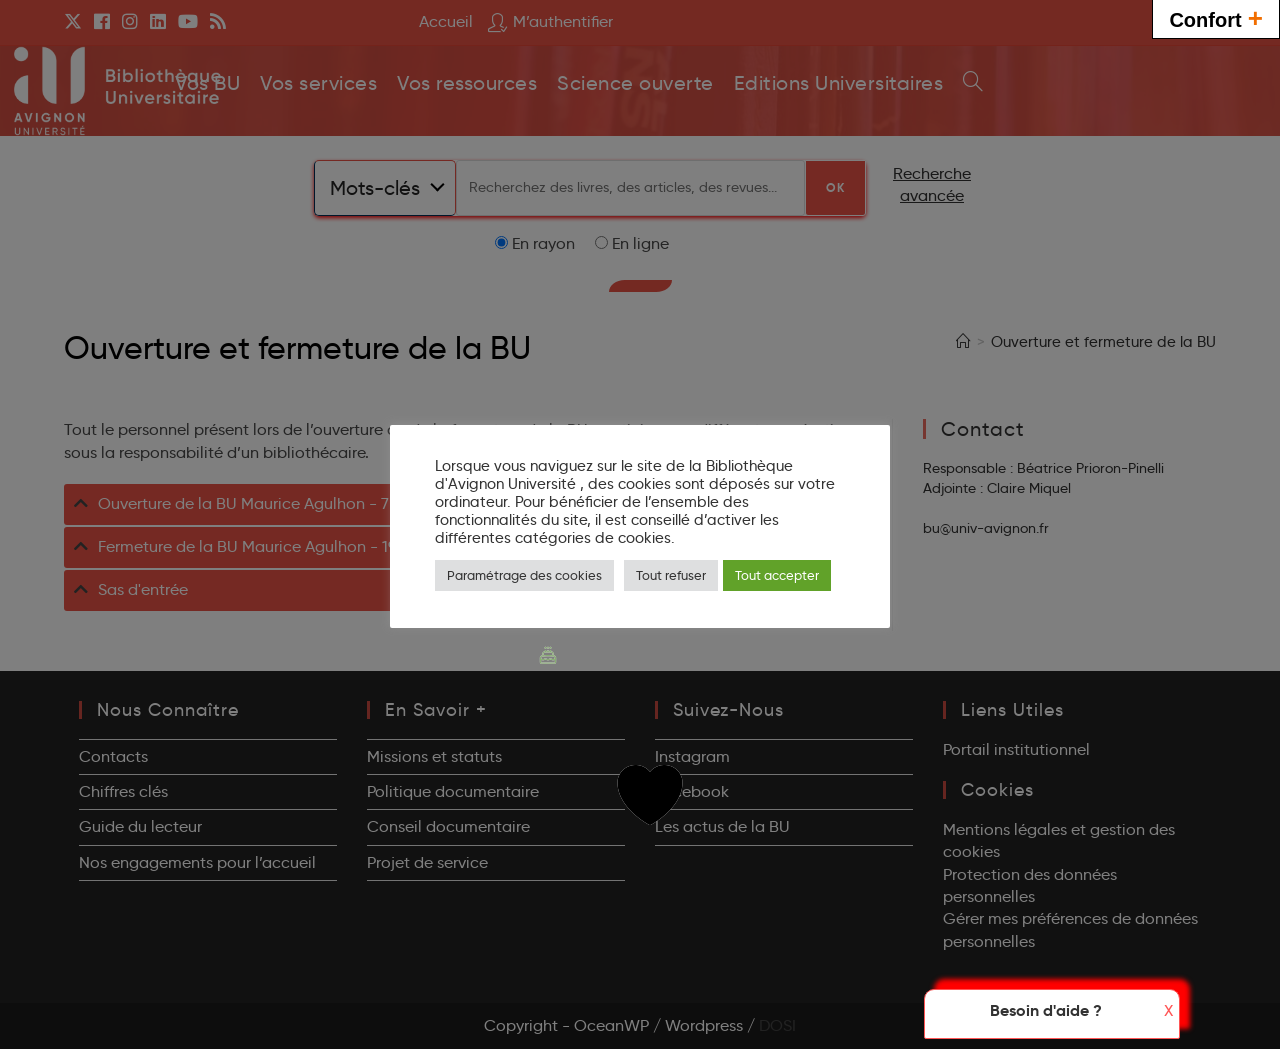  I want to click on view birthday or celebration events, so click(548, 655).